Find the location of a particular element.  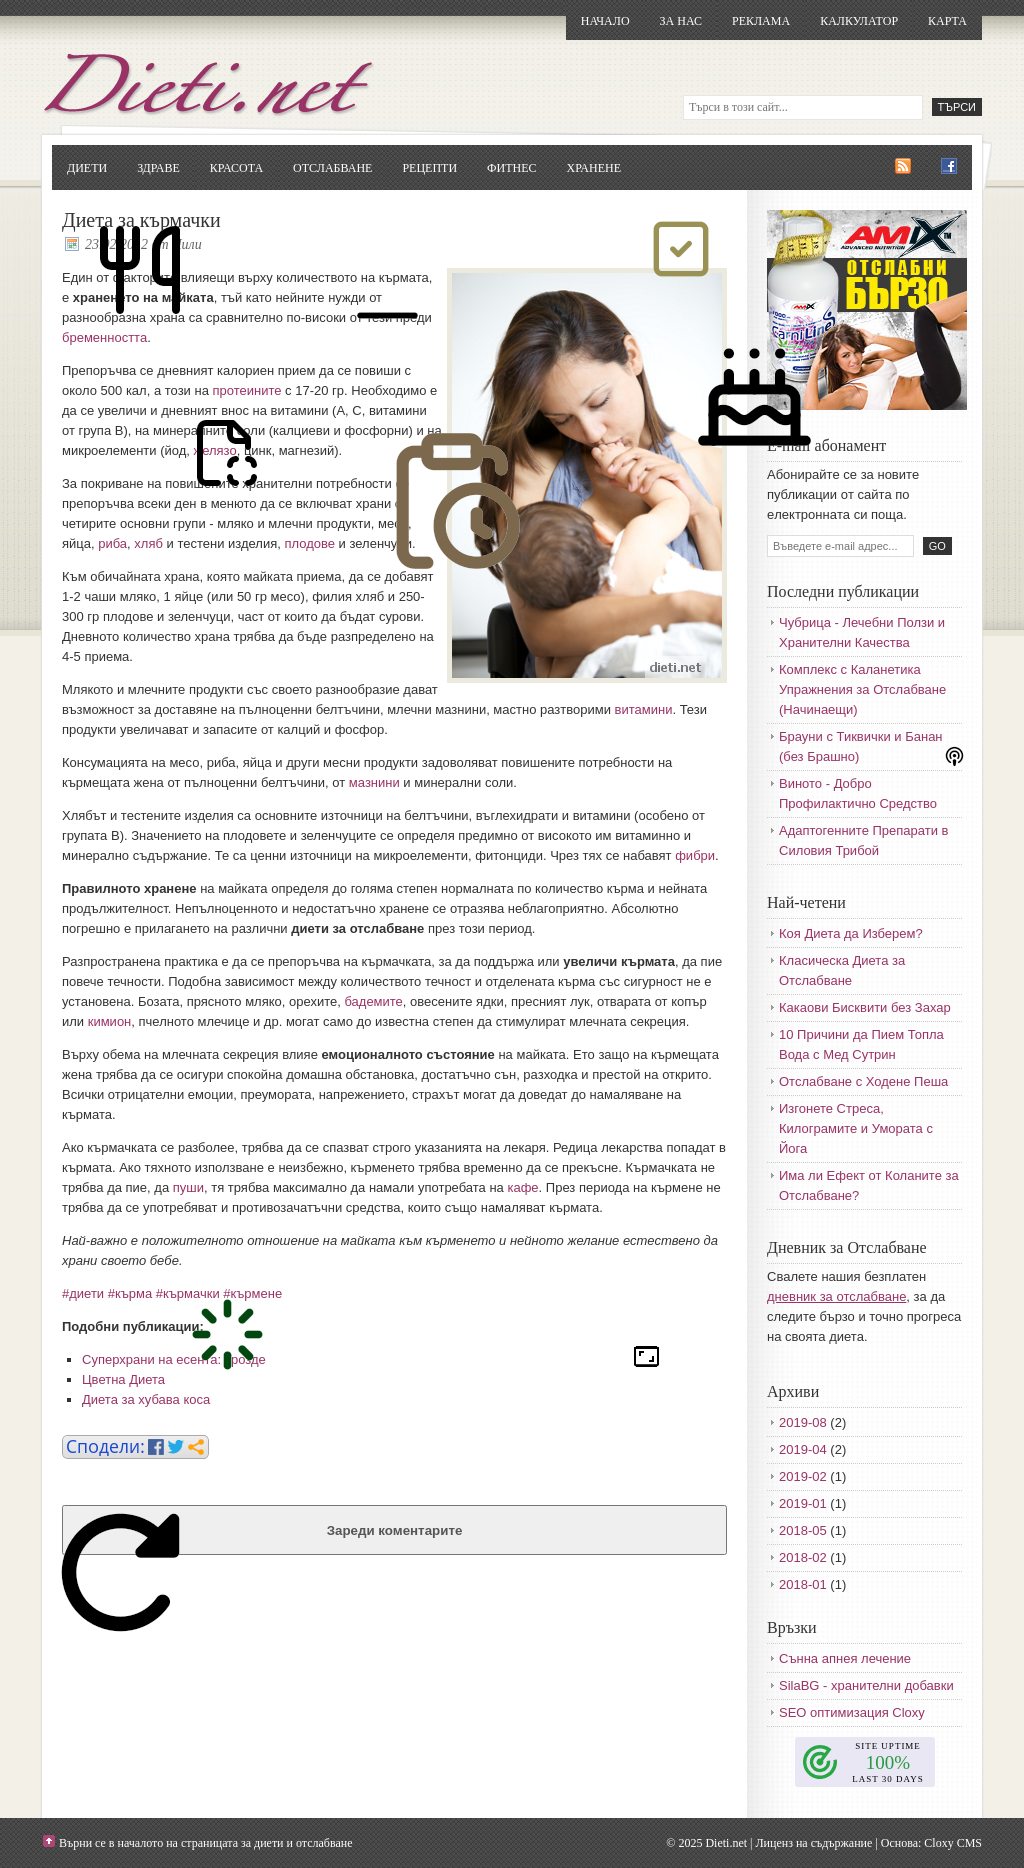

redo the last action is located at coordinates (120, 1572).